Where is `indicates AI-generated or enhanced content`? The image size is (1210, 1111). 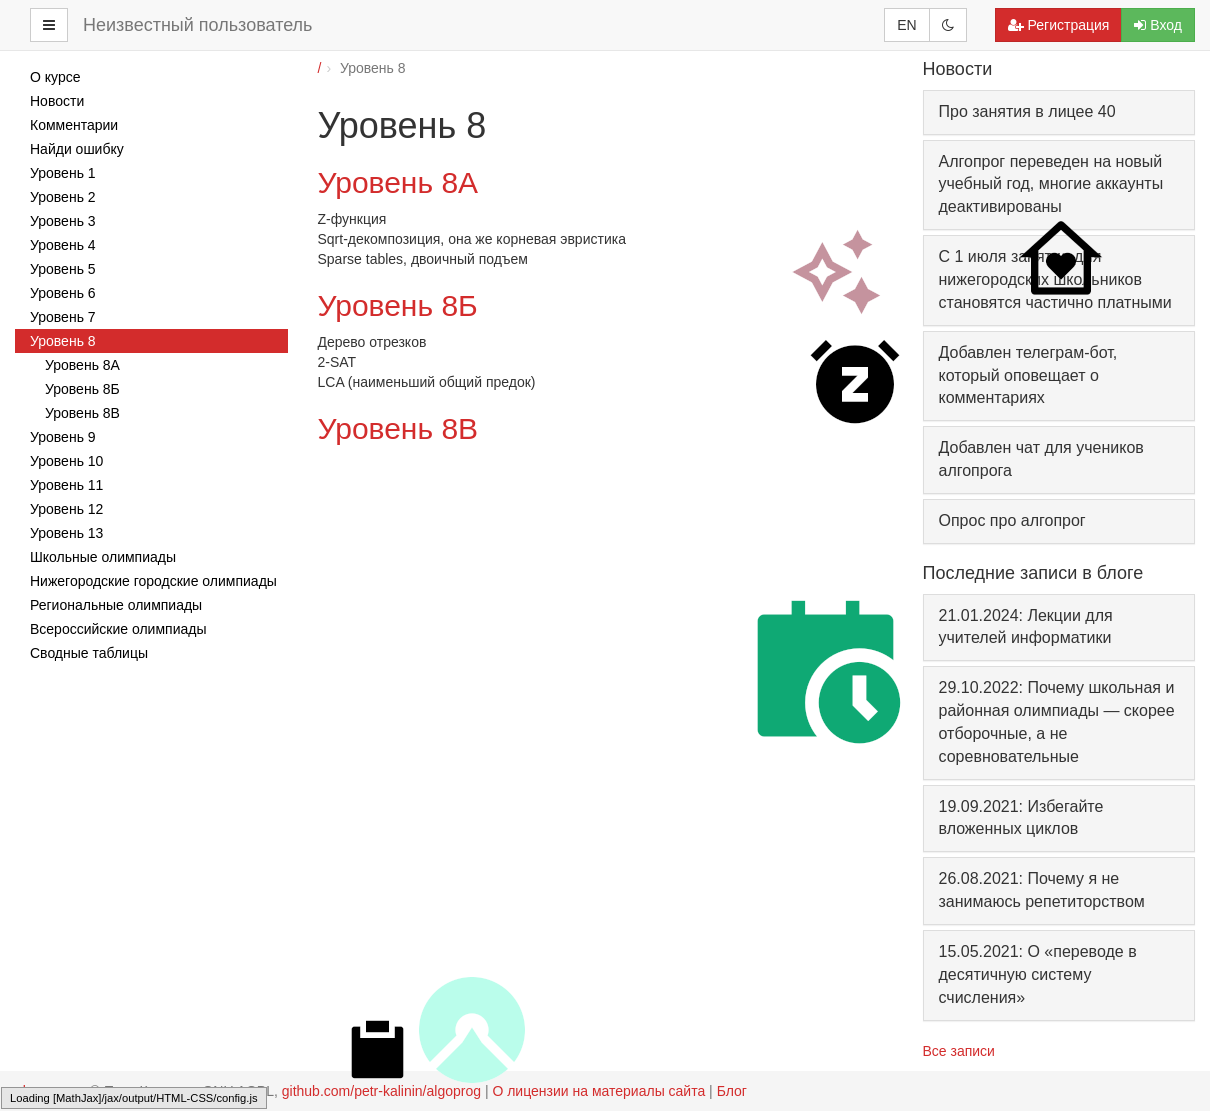
indicates AI-generated or enhanced content is located at coordinates (838, 272).